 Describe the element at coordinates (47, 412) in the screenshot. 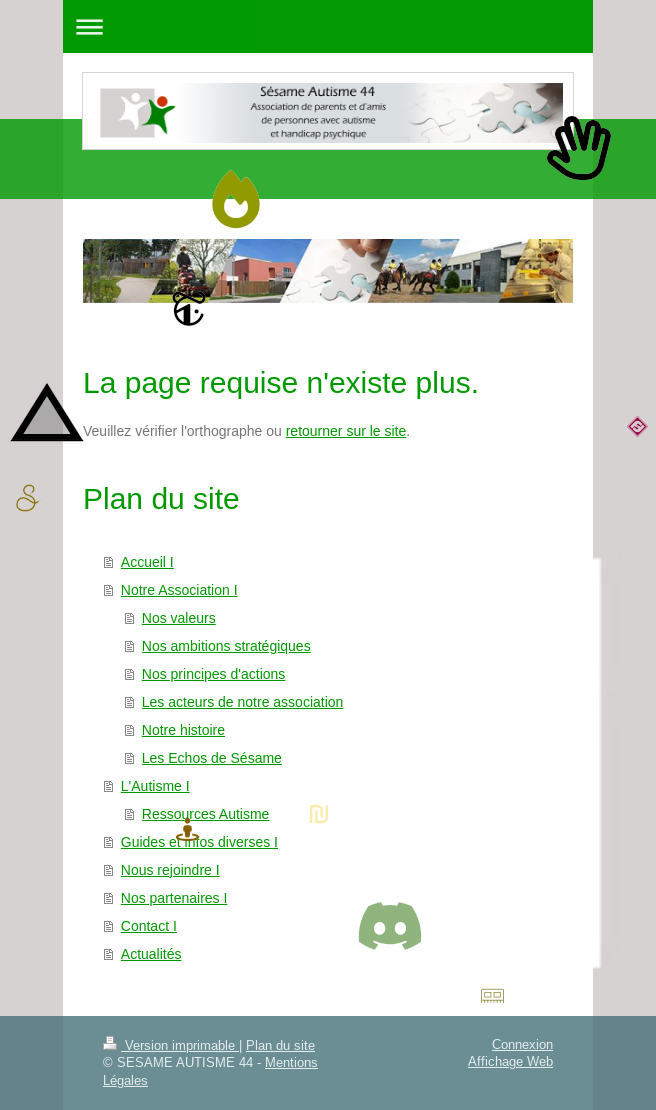

I see `view revision or change history` at that location.